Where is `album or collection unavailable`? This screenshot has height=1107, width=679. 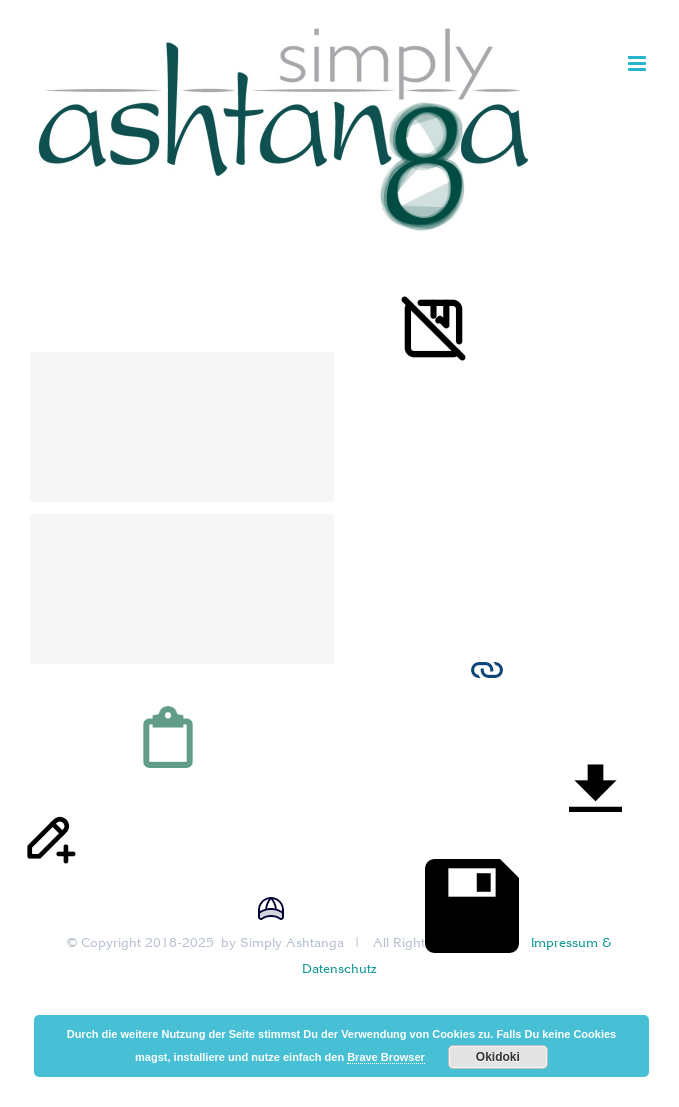 album or collection unavailable is located at coordinates (433, 328).